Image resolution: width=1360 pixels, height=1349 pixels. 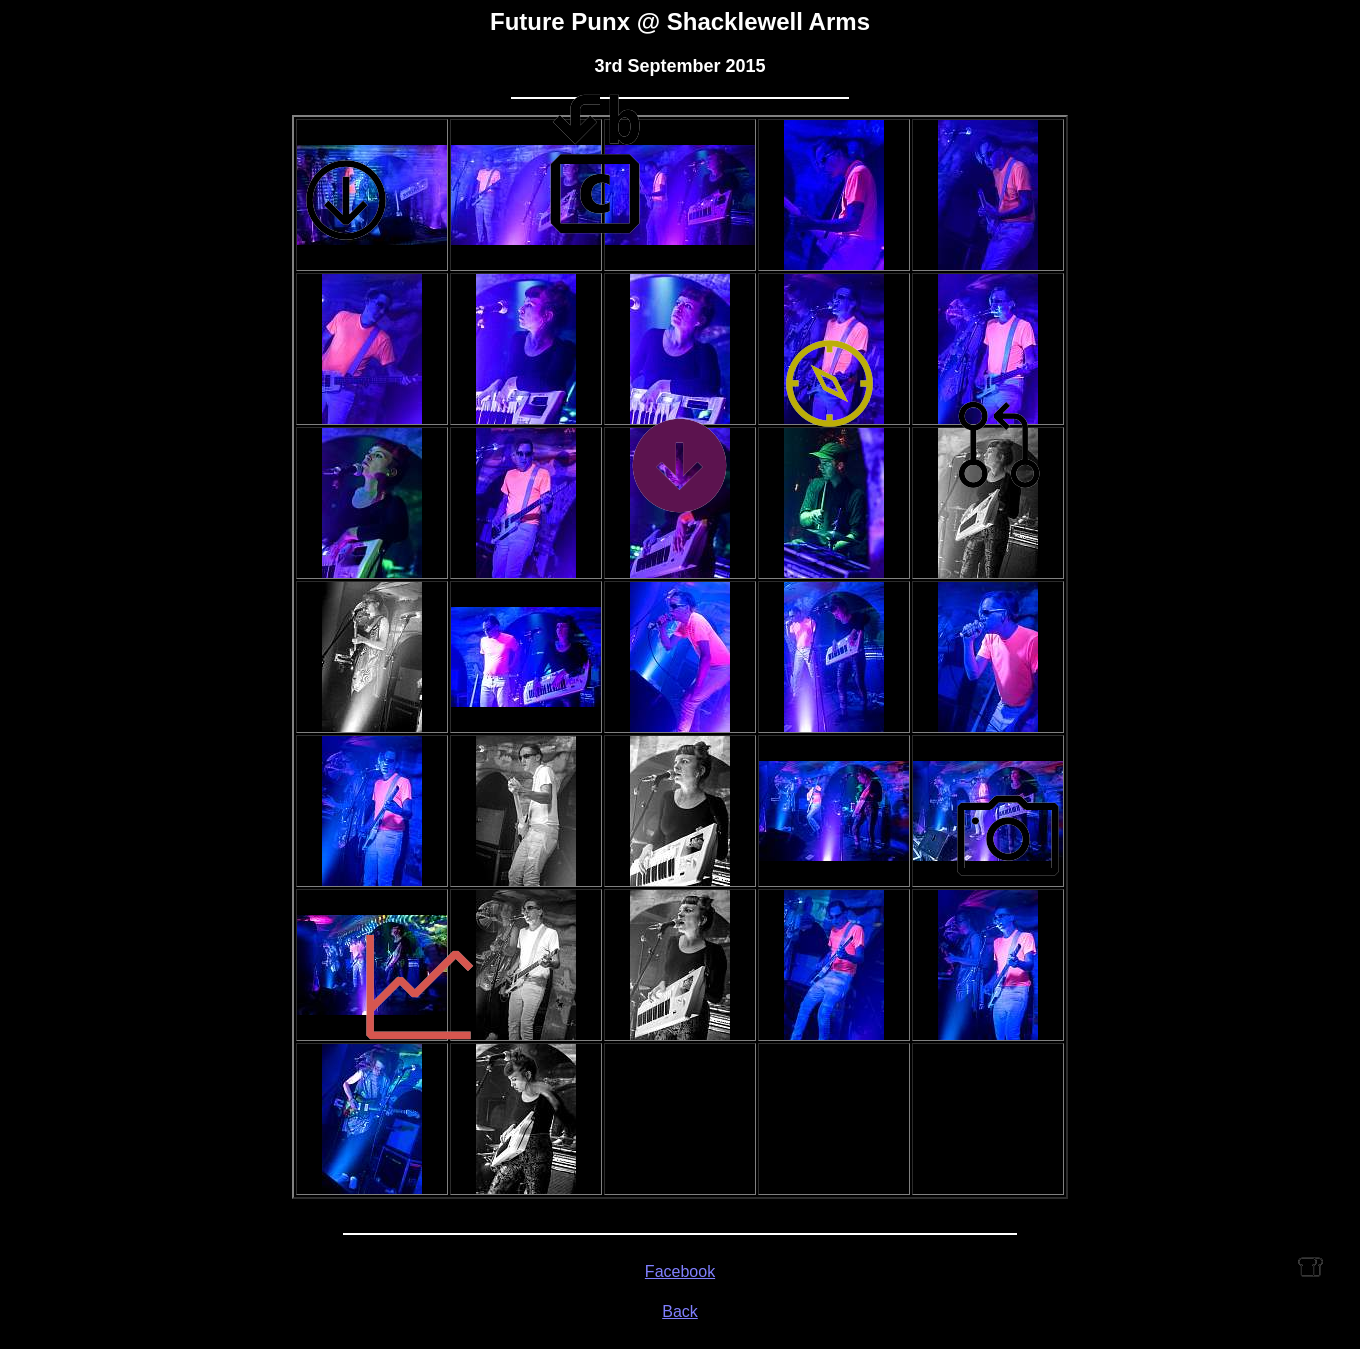 What do you see at coordinates (600, 164) in the screenshot?
I see `replace selected text or content` at bounding box center [600, 164].